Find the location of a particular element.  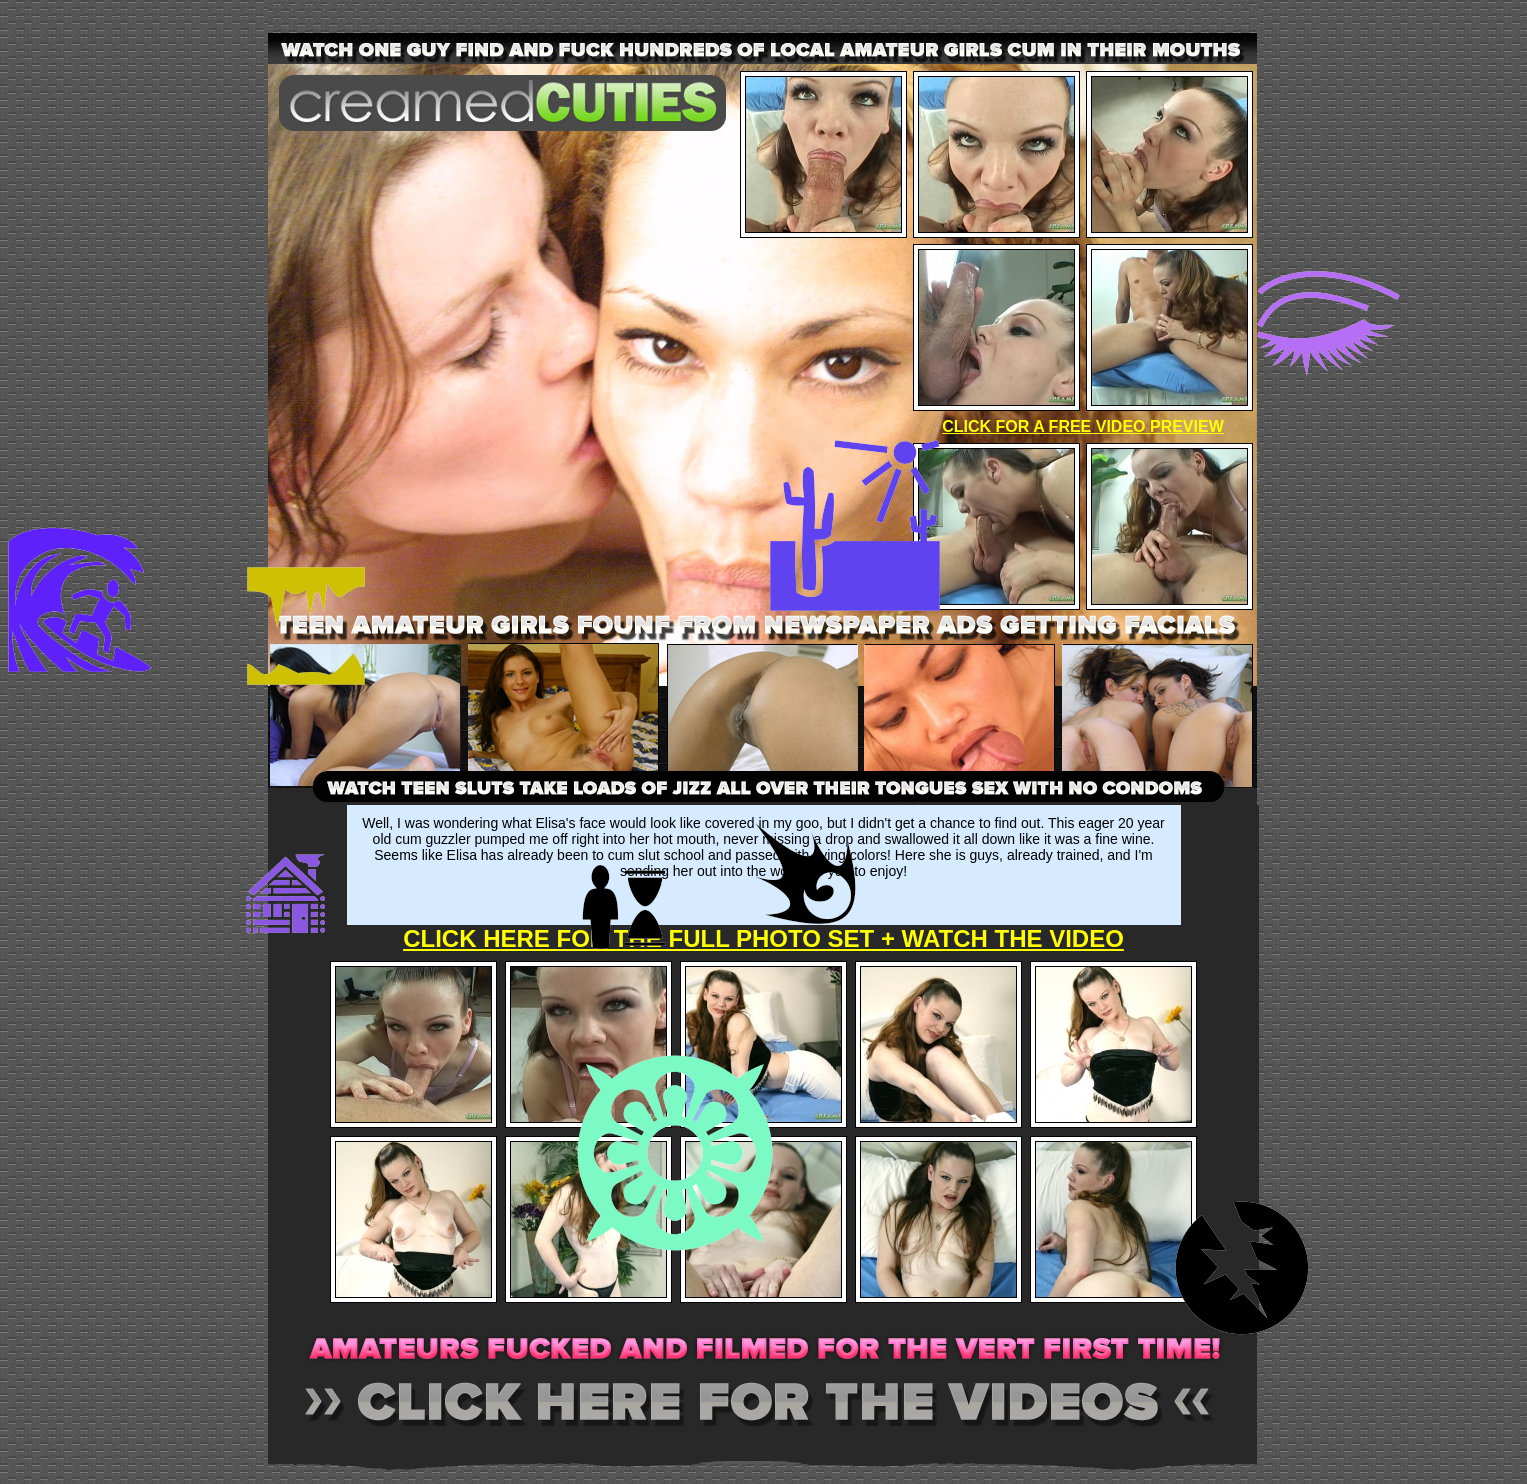

decorative floral game emblem or badge is located at coordinates (675, 1153).